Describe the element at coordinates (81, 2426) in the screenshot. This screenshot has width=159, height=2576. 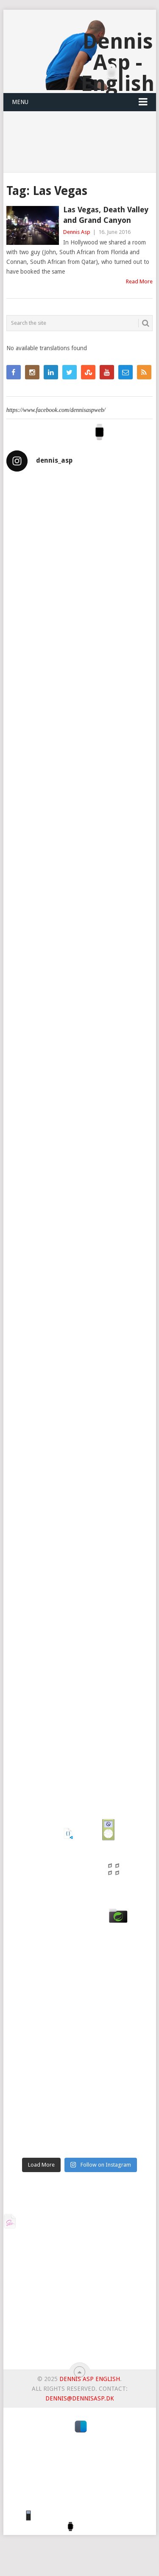
I see `open Rectangle window management app` at that location.